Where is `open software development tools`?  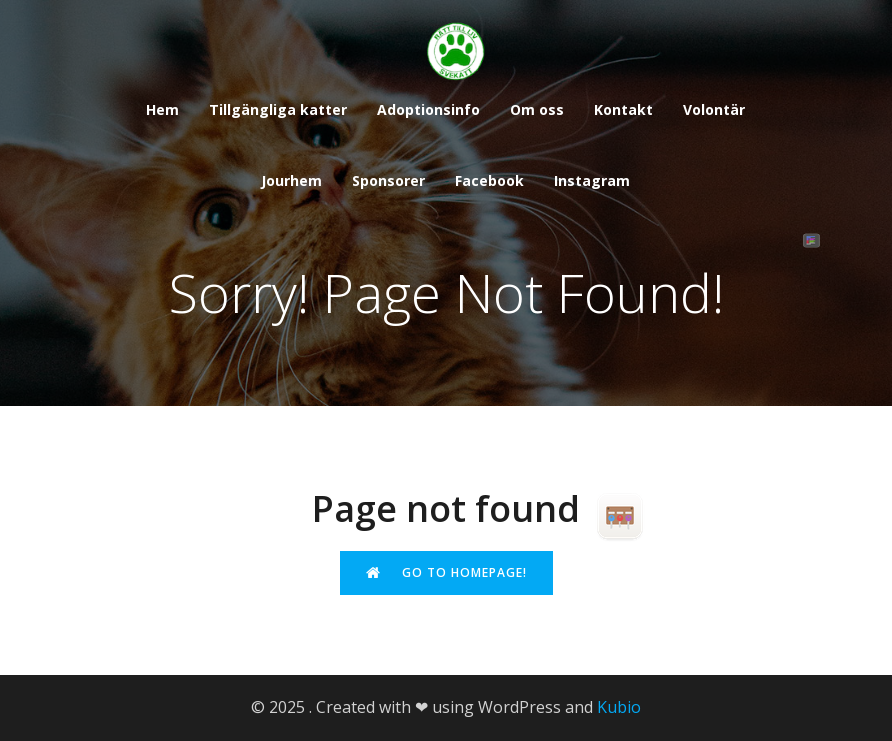 open software development tools is located at coordinates (811, 240).